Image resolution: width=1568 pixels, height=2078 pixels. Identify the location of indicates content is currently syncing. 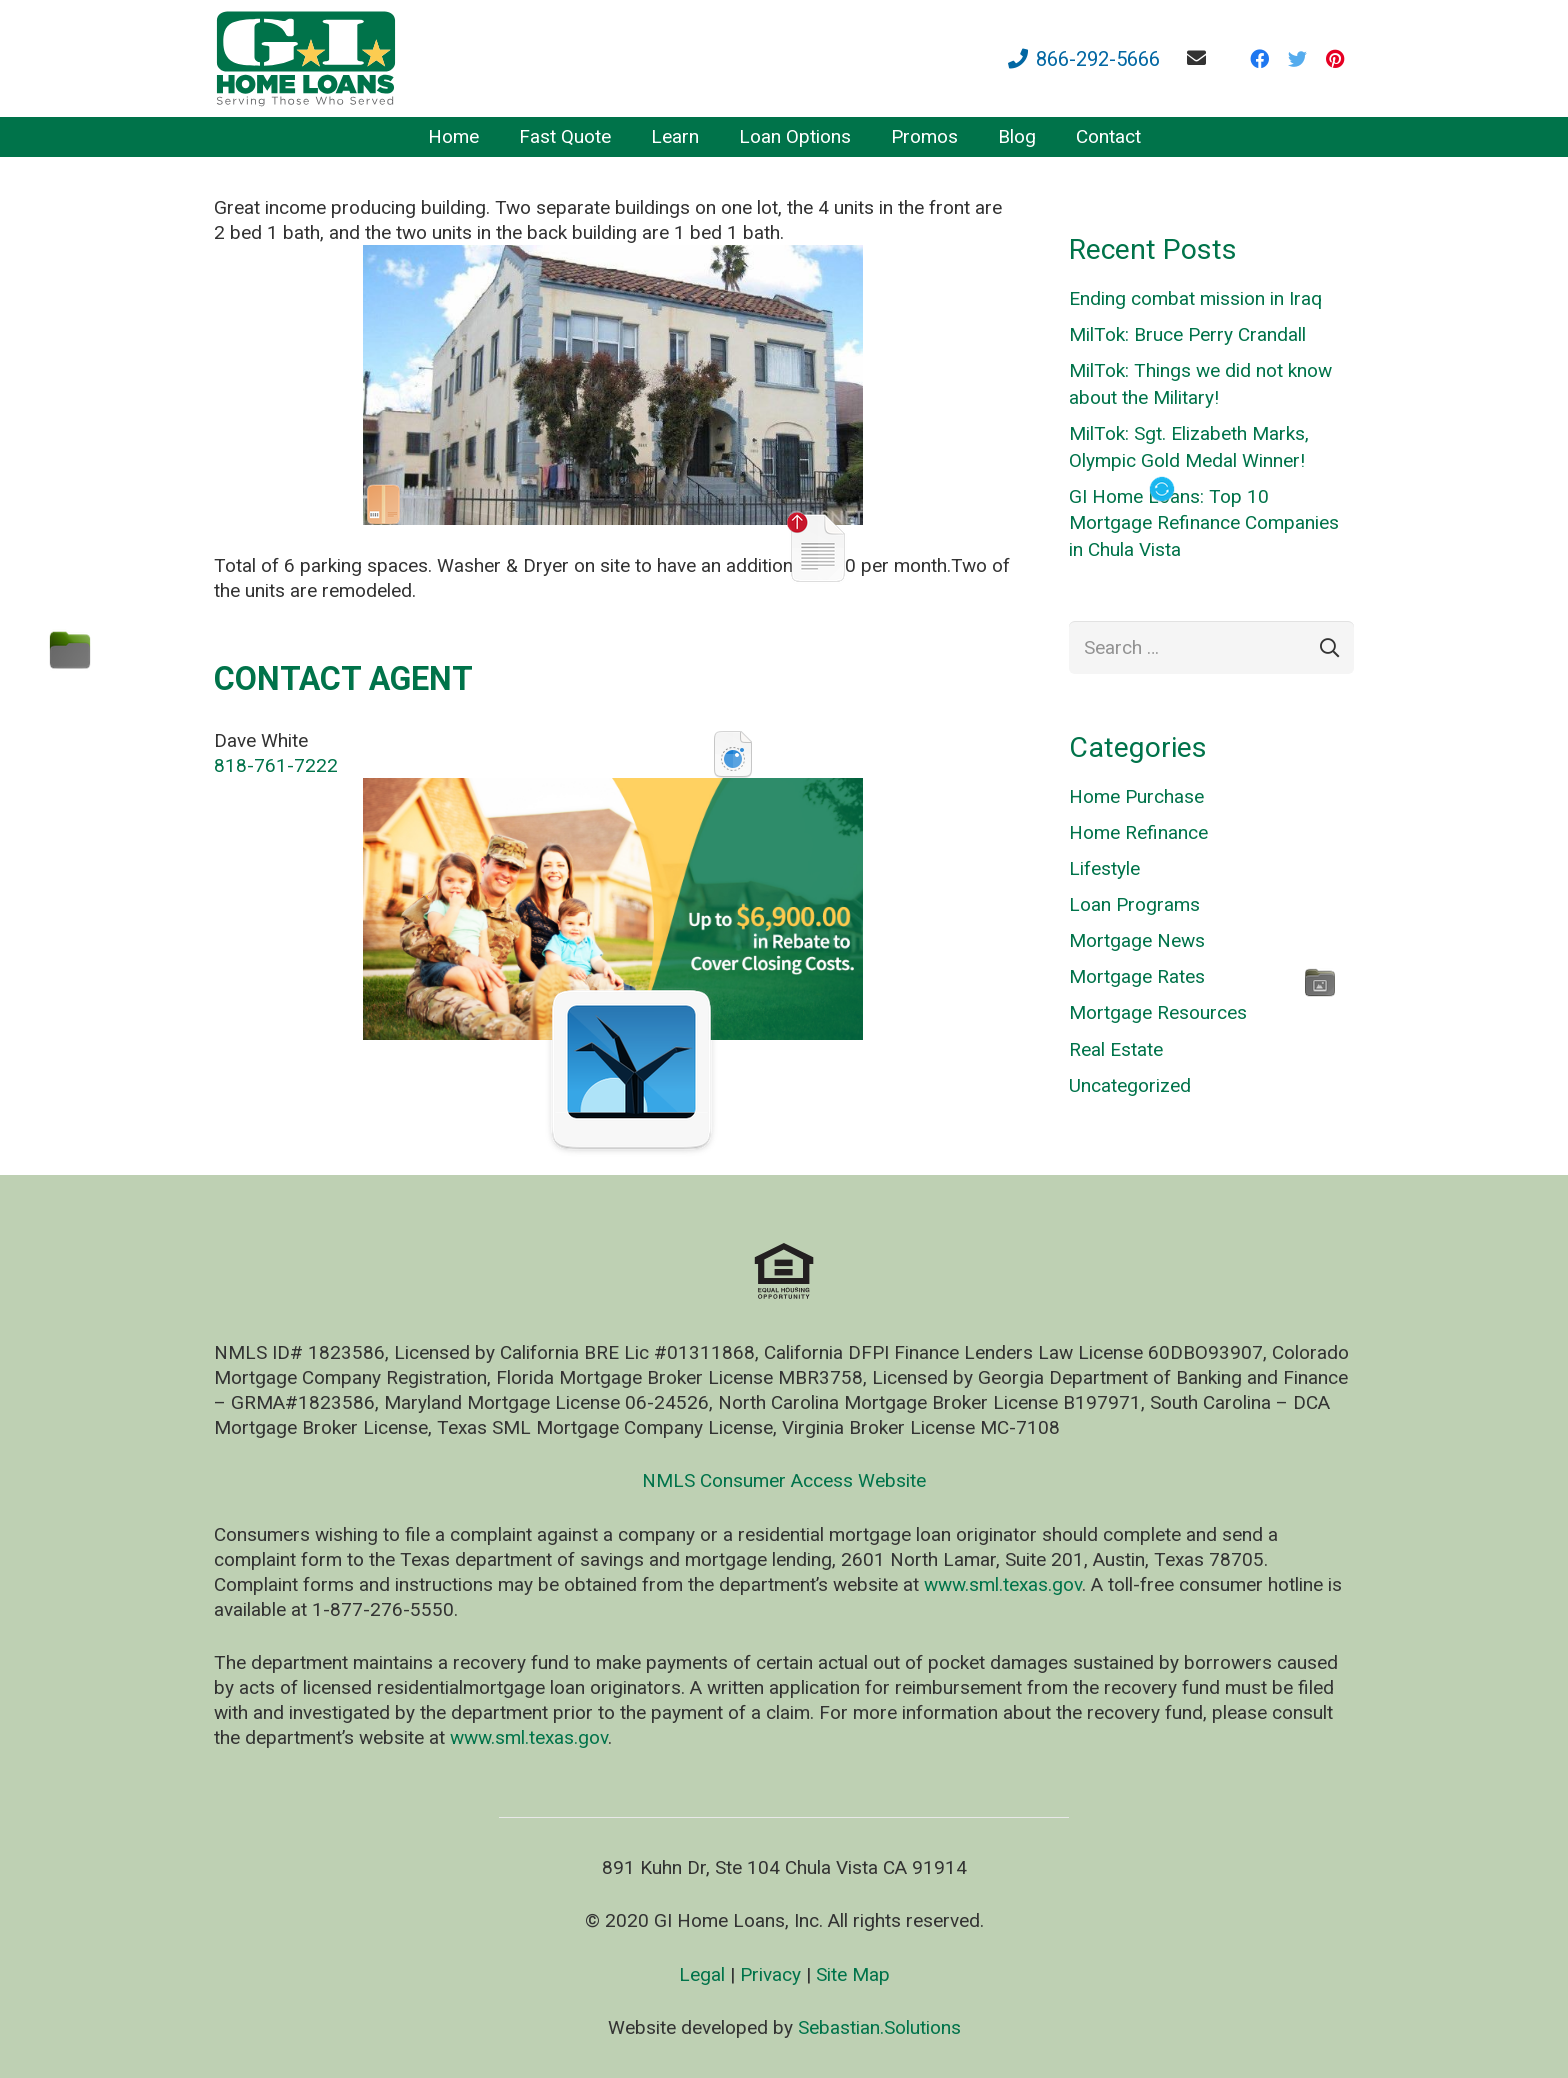
(1162, 489).